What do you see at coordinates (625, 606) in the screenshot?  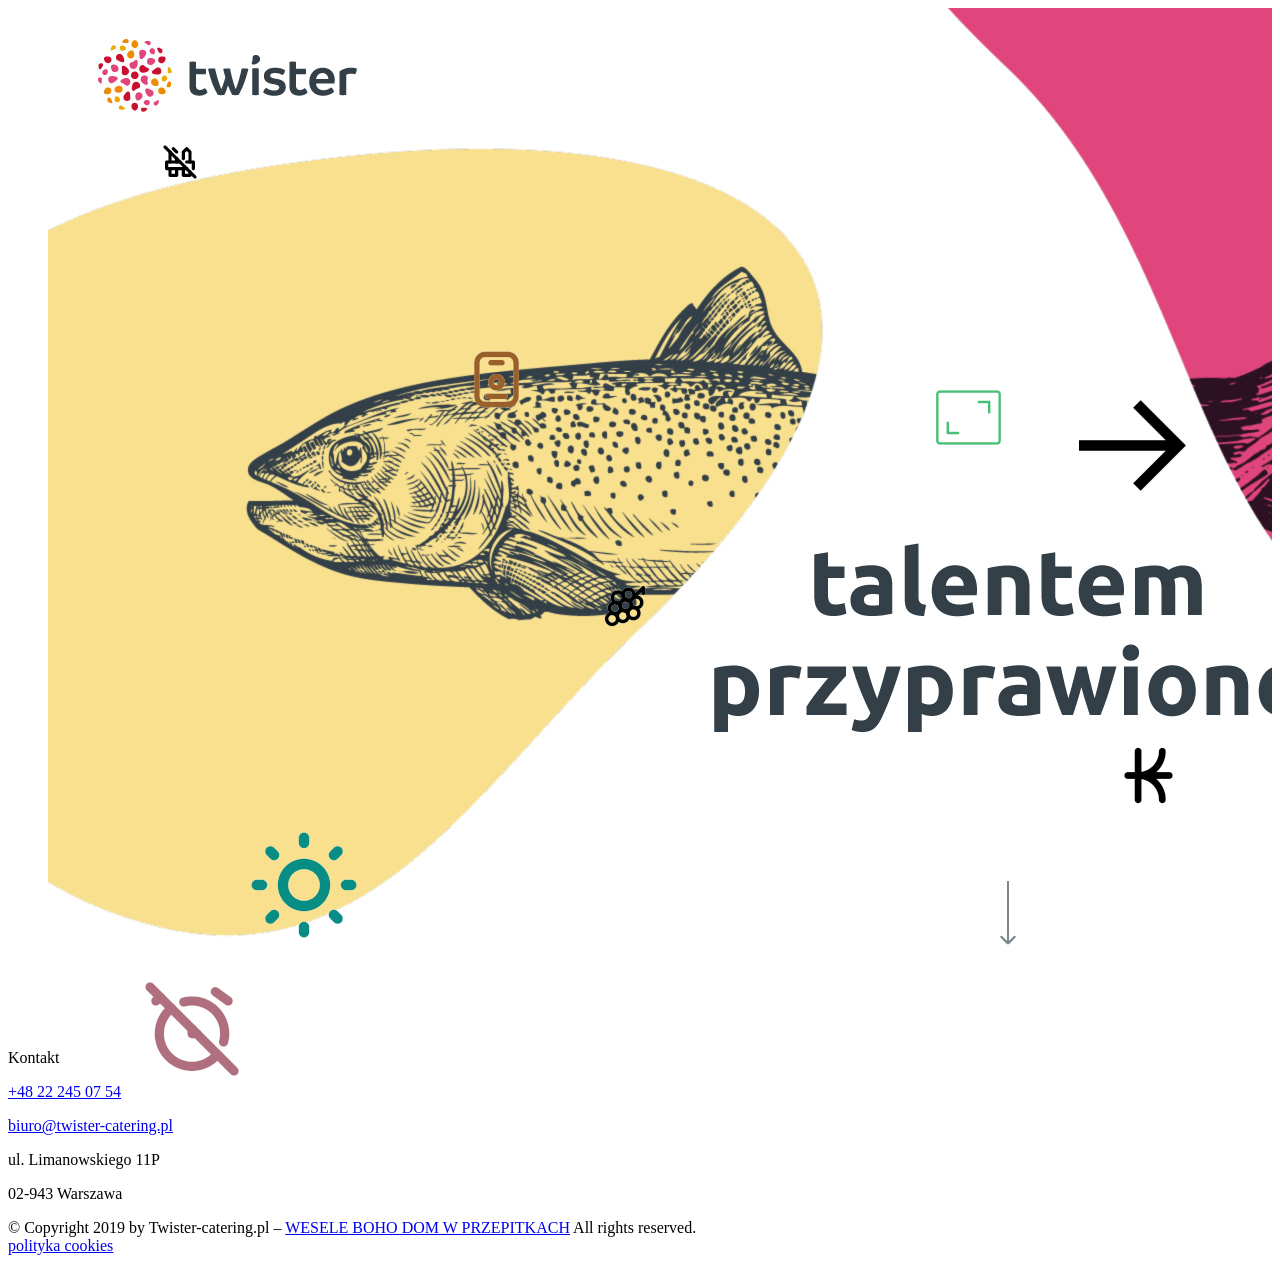 I see `indicates grape or wine-related content` at bounding box center [625, 606].